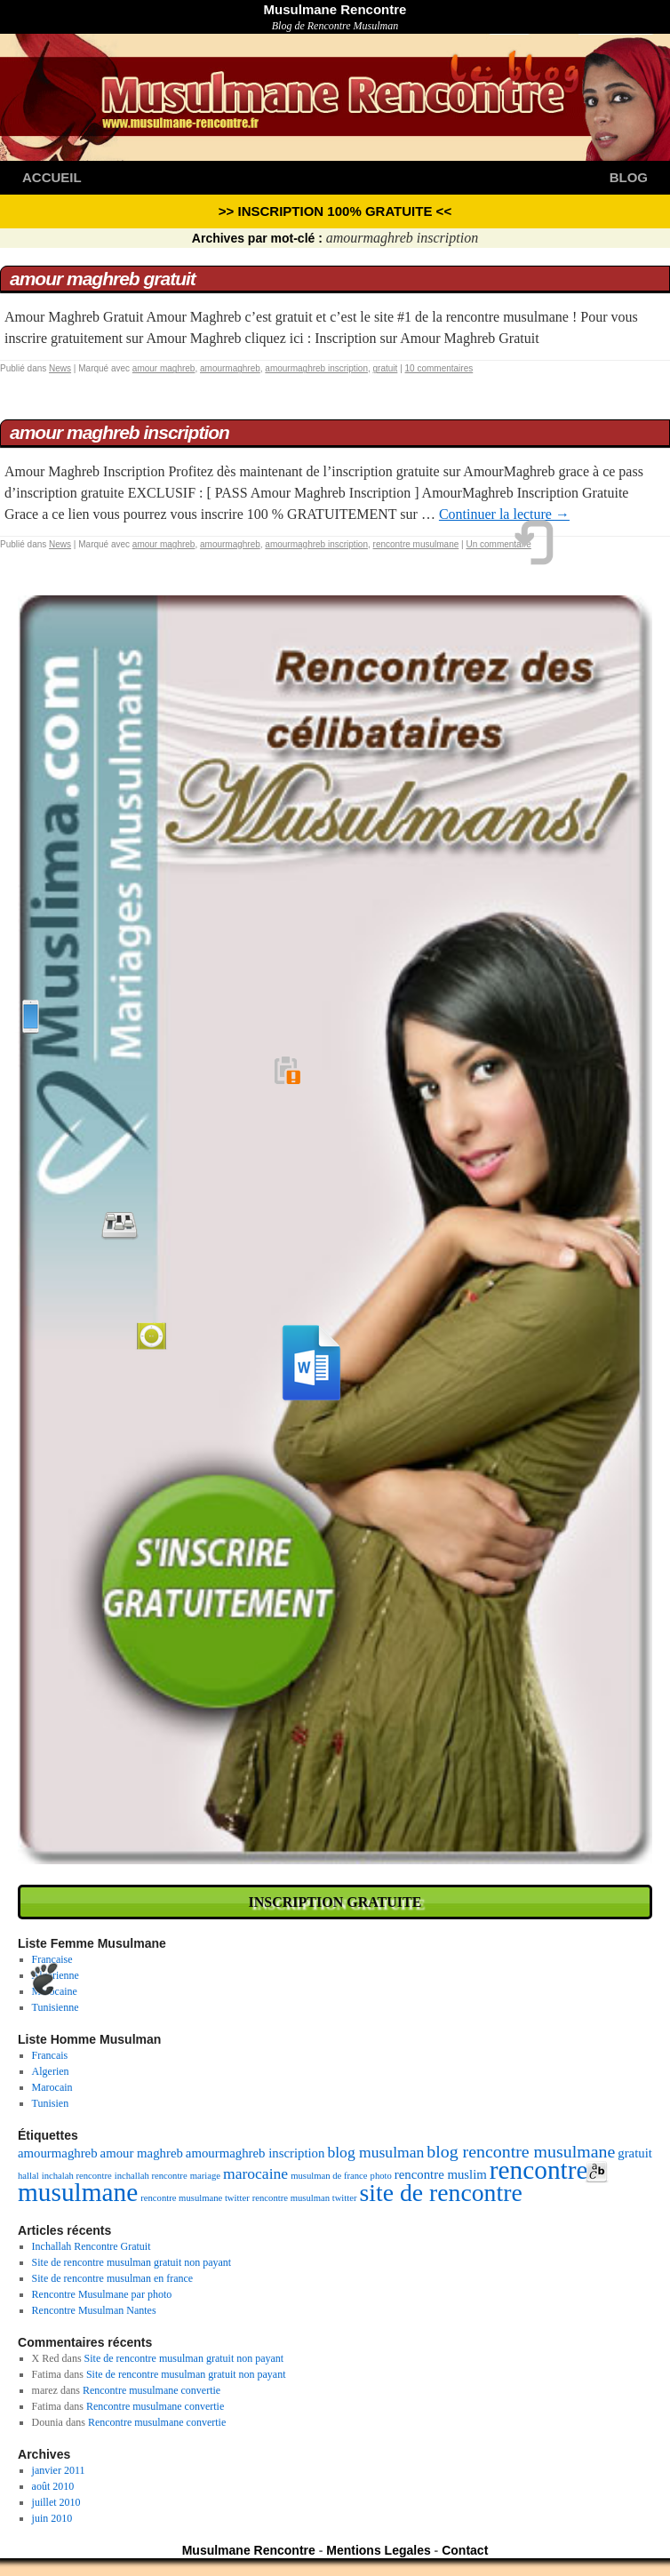 The image size is (670, 2576). I want to click on iPod Touch device connected, so click(30, 1017).